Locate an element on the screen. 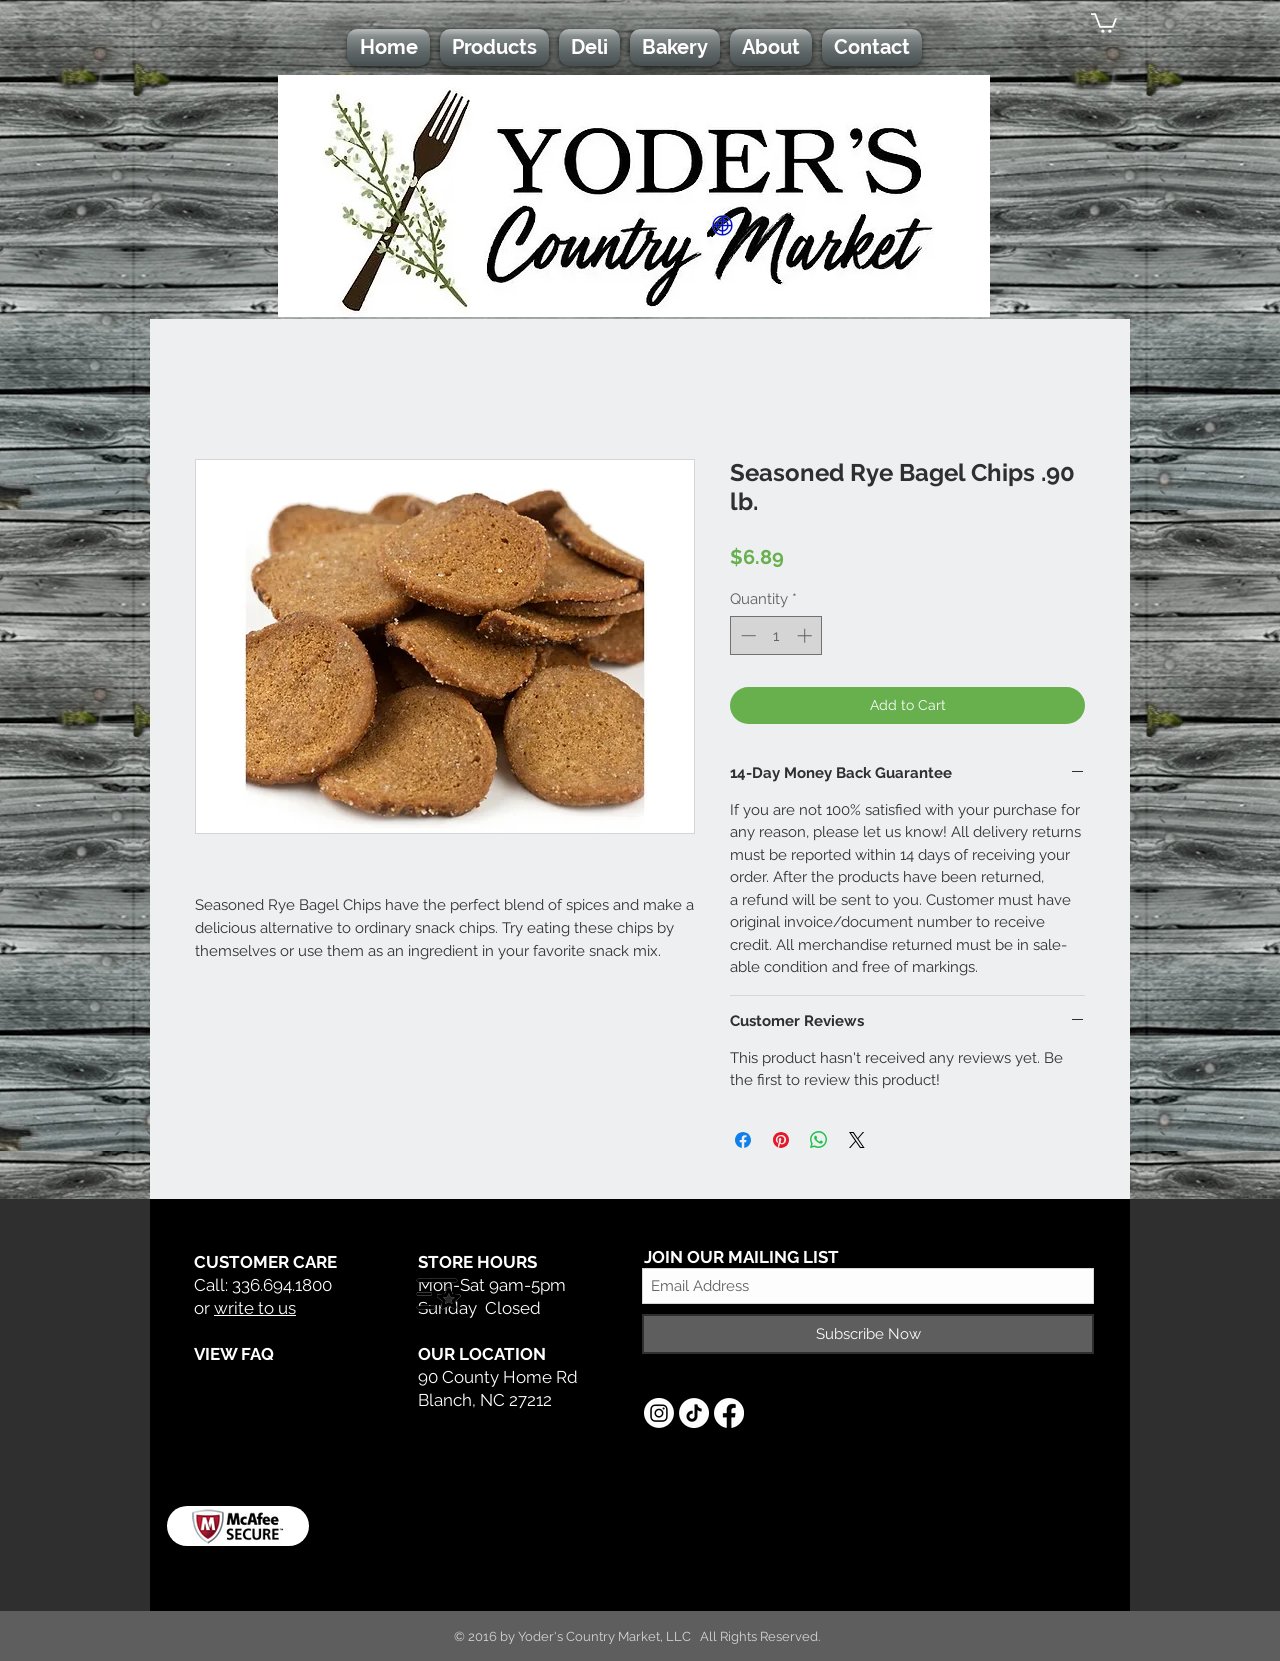 The width and height of the screenshot is (1280, 1661). view your favorites list is located at coordinates (437, 1294).